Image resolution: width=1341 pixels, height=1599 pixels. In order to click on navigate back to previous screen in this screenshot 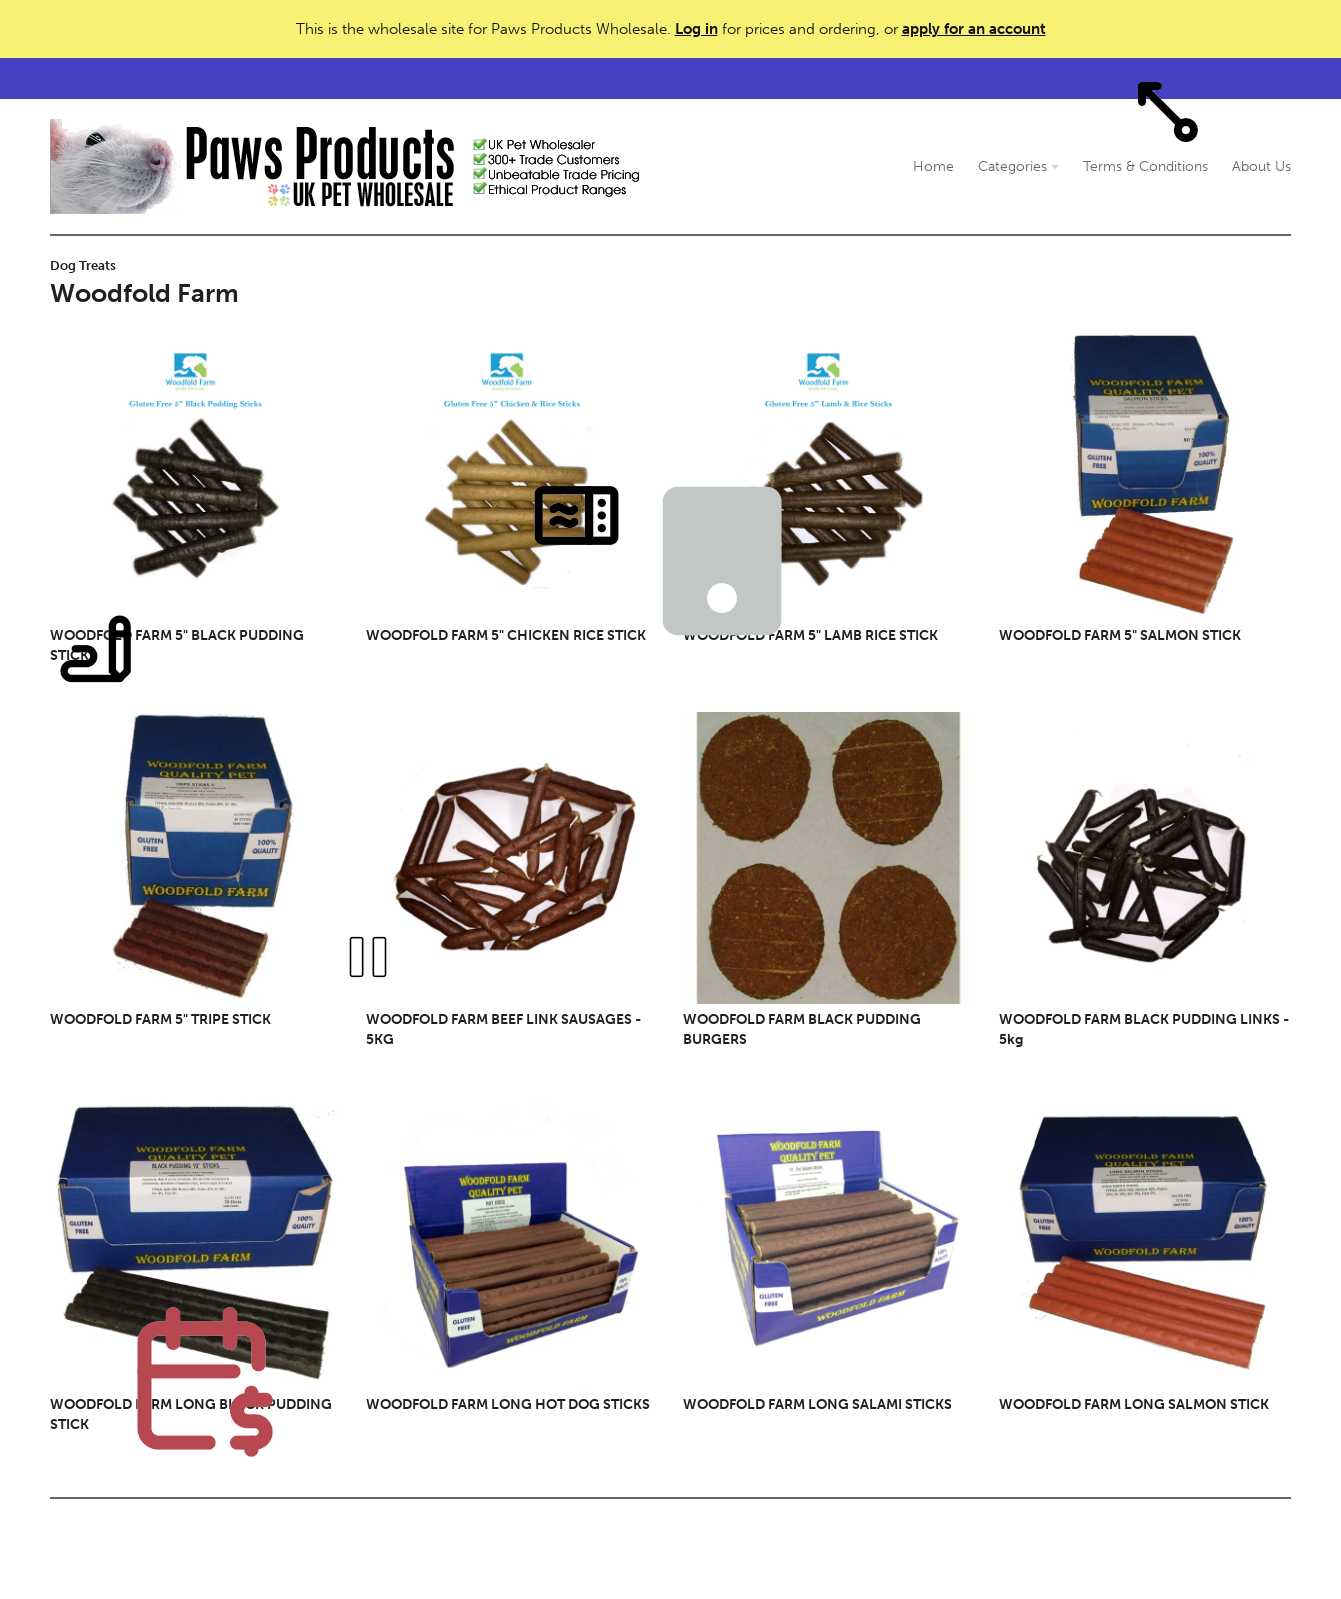, I will do `click(1166, 110)`.